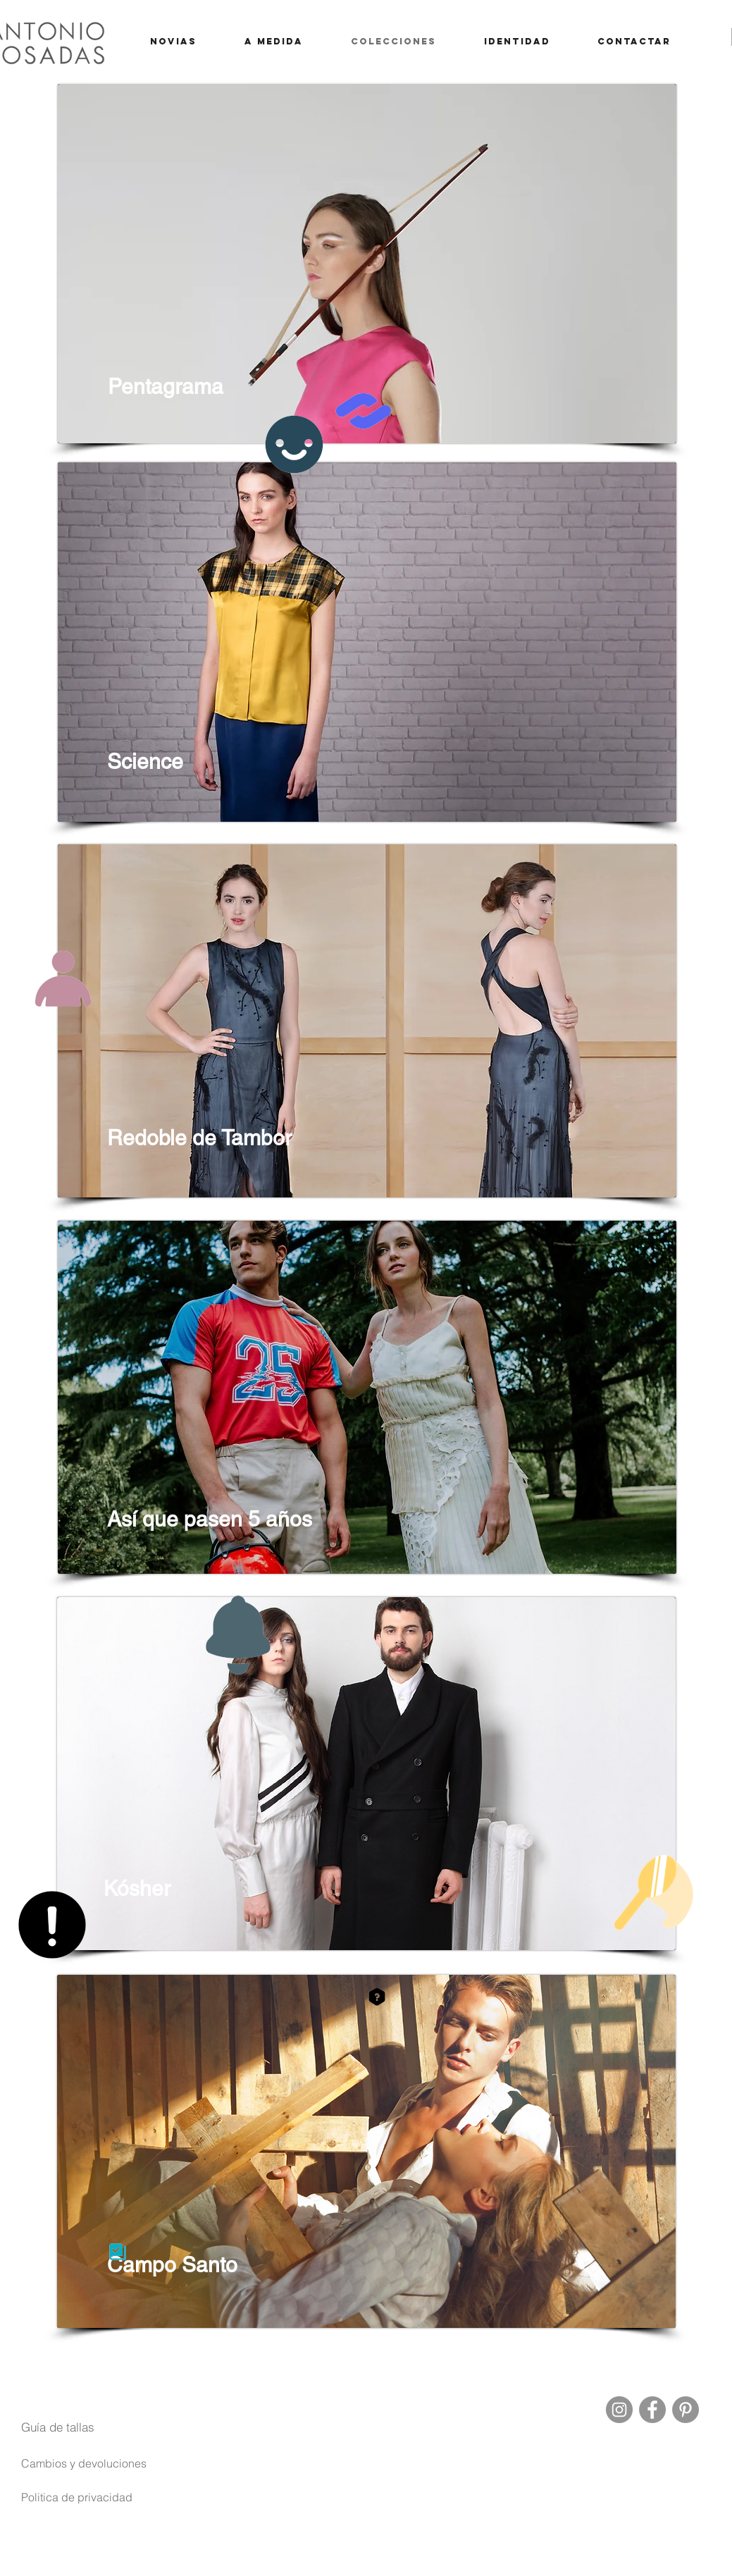  What do you see at coordinates (118, 2252) in the screenshot?
I see `view server rules channel` at bounding box center [118, 2252].